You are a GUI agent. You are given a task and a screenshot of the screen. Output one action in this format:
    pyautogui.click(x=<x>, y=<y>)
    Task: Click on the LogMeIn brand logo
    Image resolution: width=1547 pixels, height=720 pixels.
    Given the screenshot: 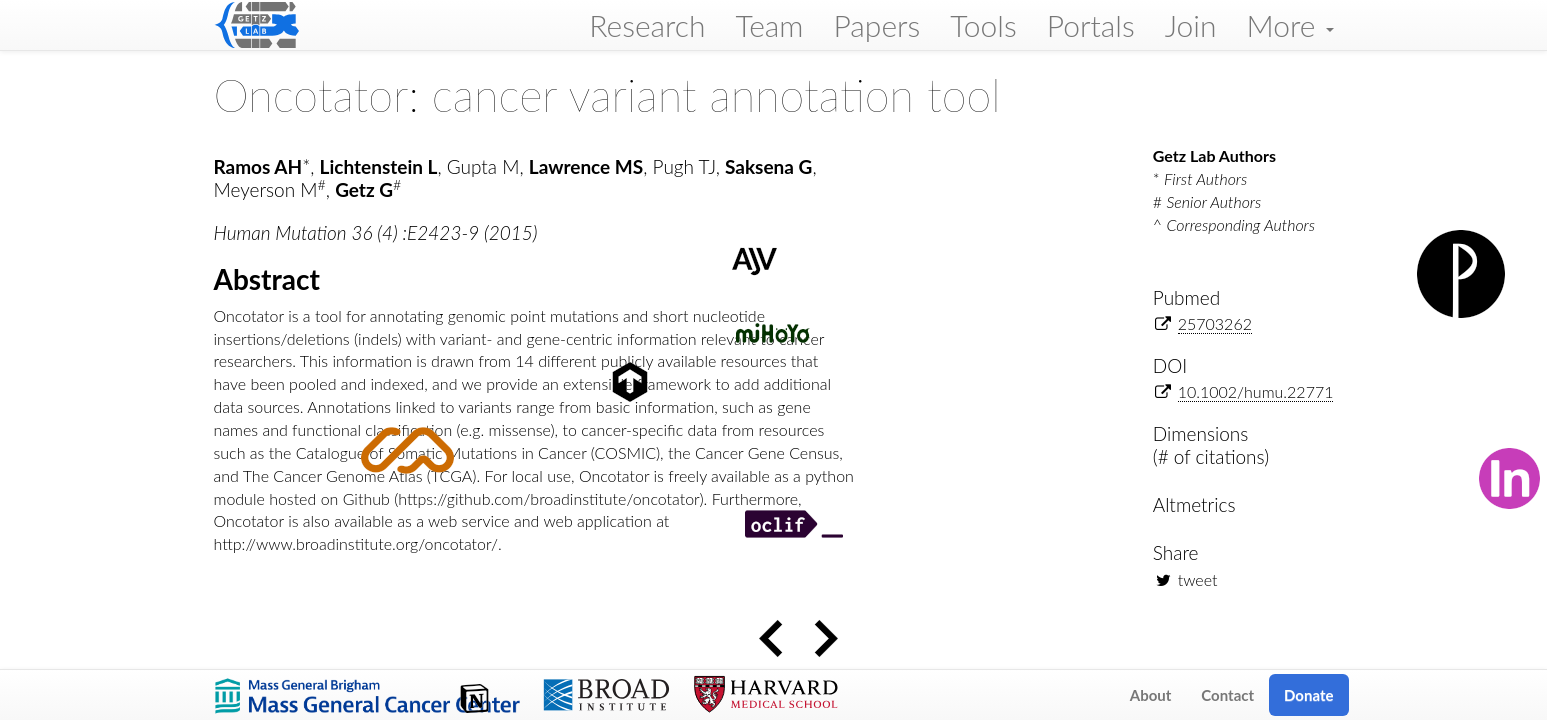 What is the action you would take?
    pyautogui.click(x=1509, y=478)
    